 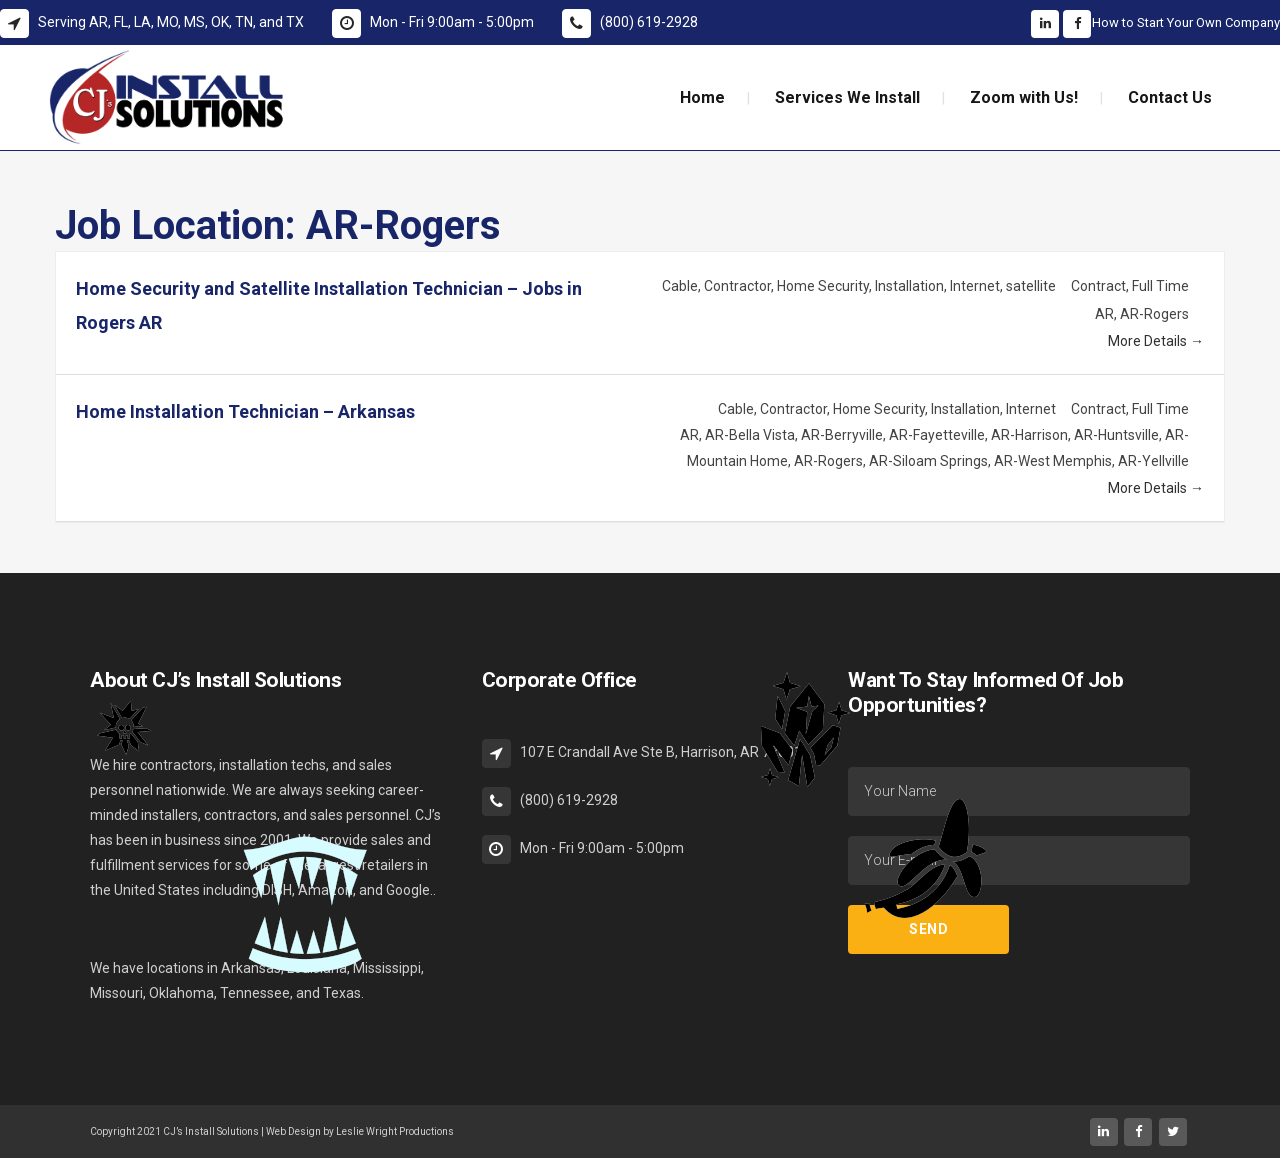 I want to click on view collected minerals or crystals, so click(x=805, y=729).